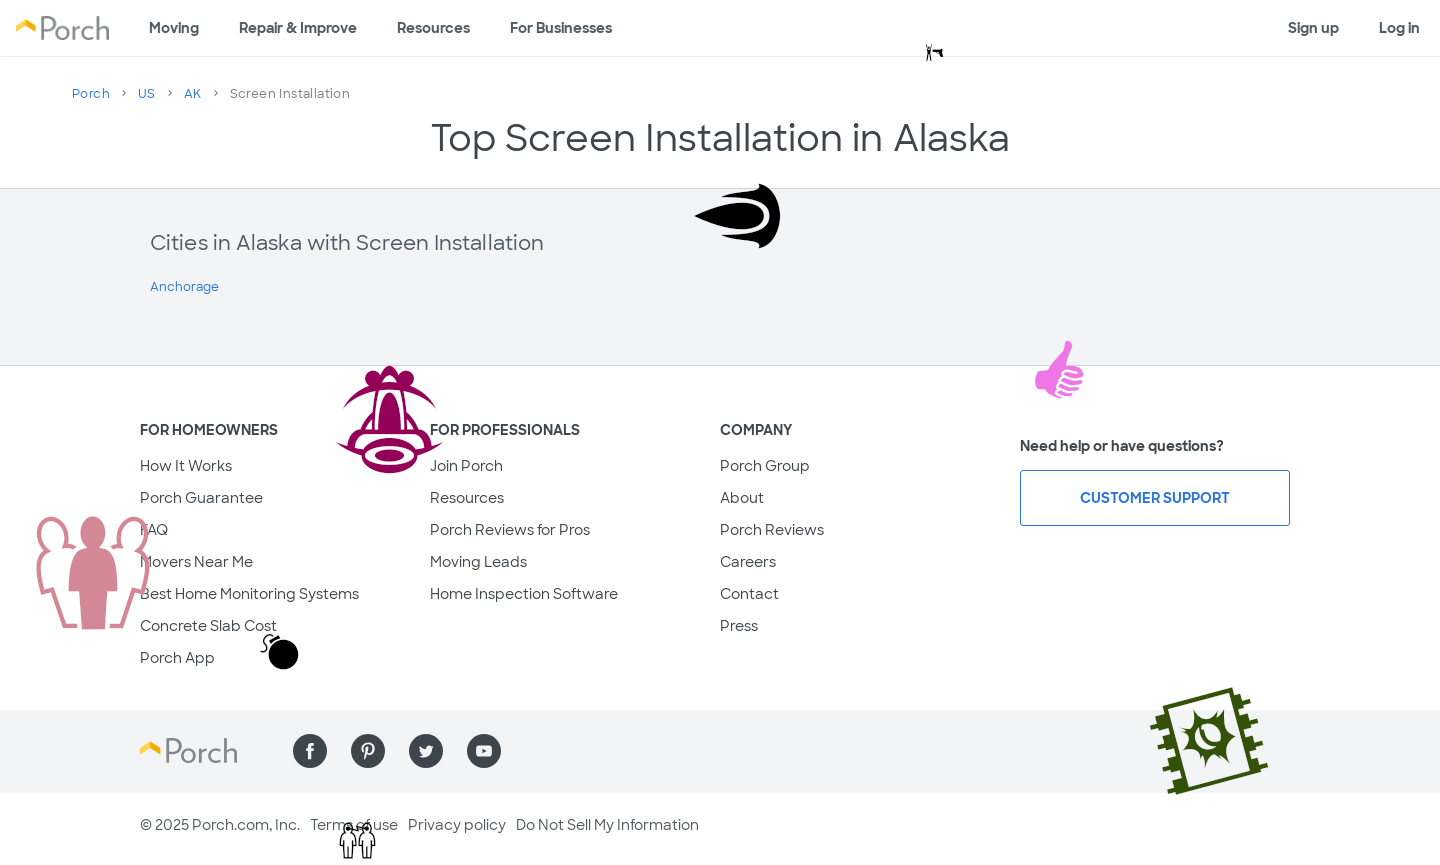 This screenshot has height=865, width=1440. Describe the element at coordinates (737, 216) in the screenshot. I see `select the lucifer cannon weapon` at that location.